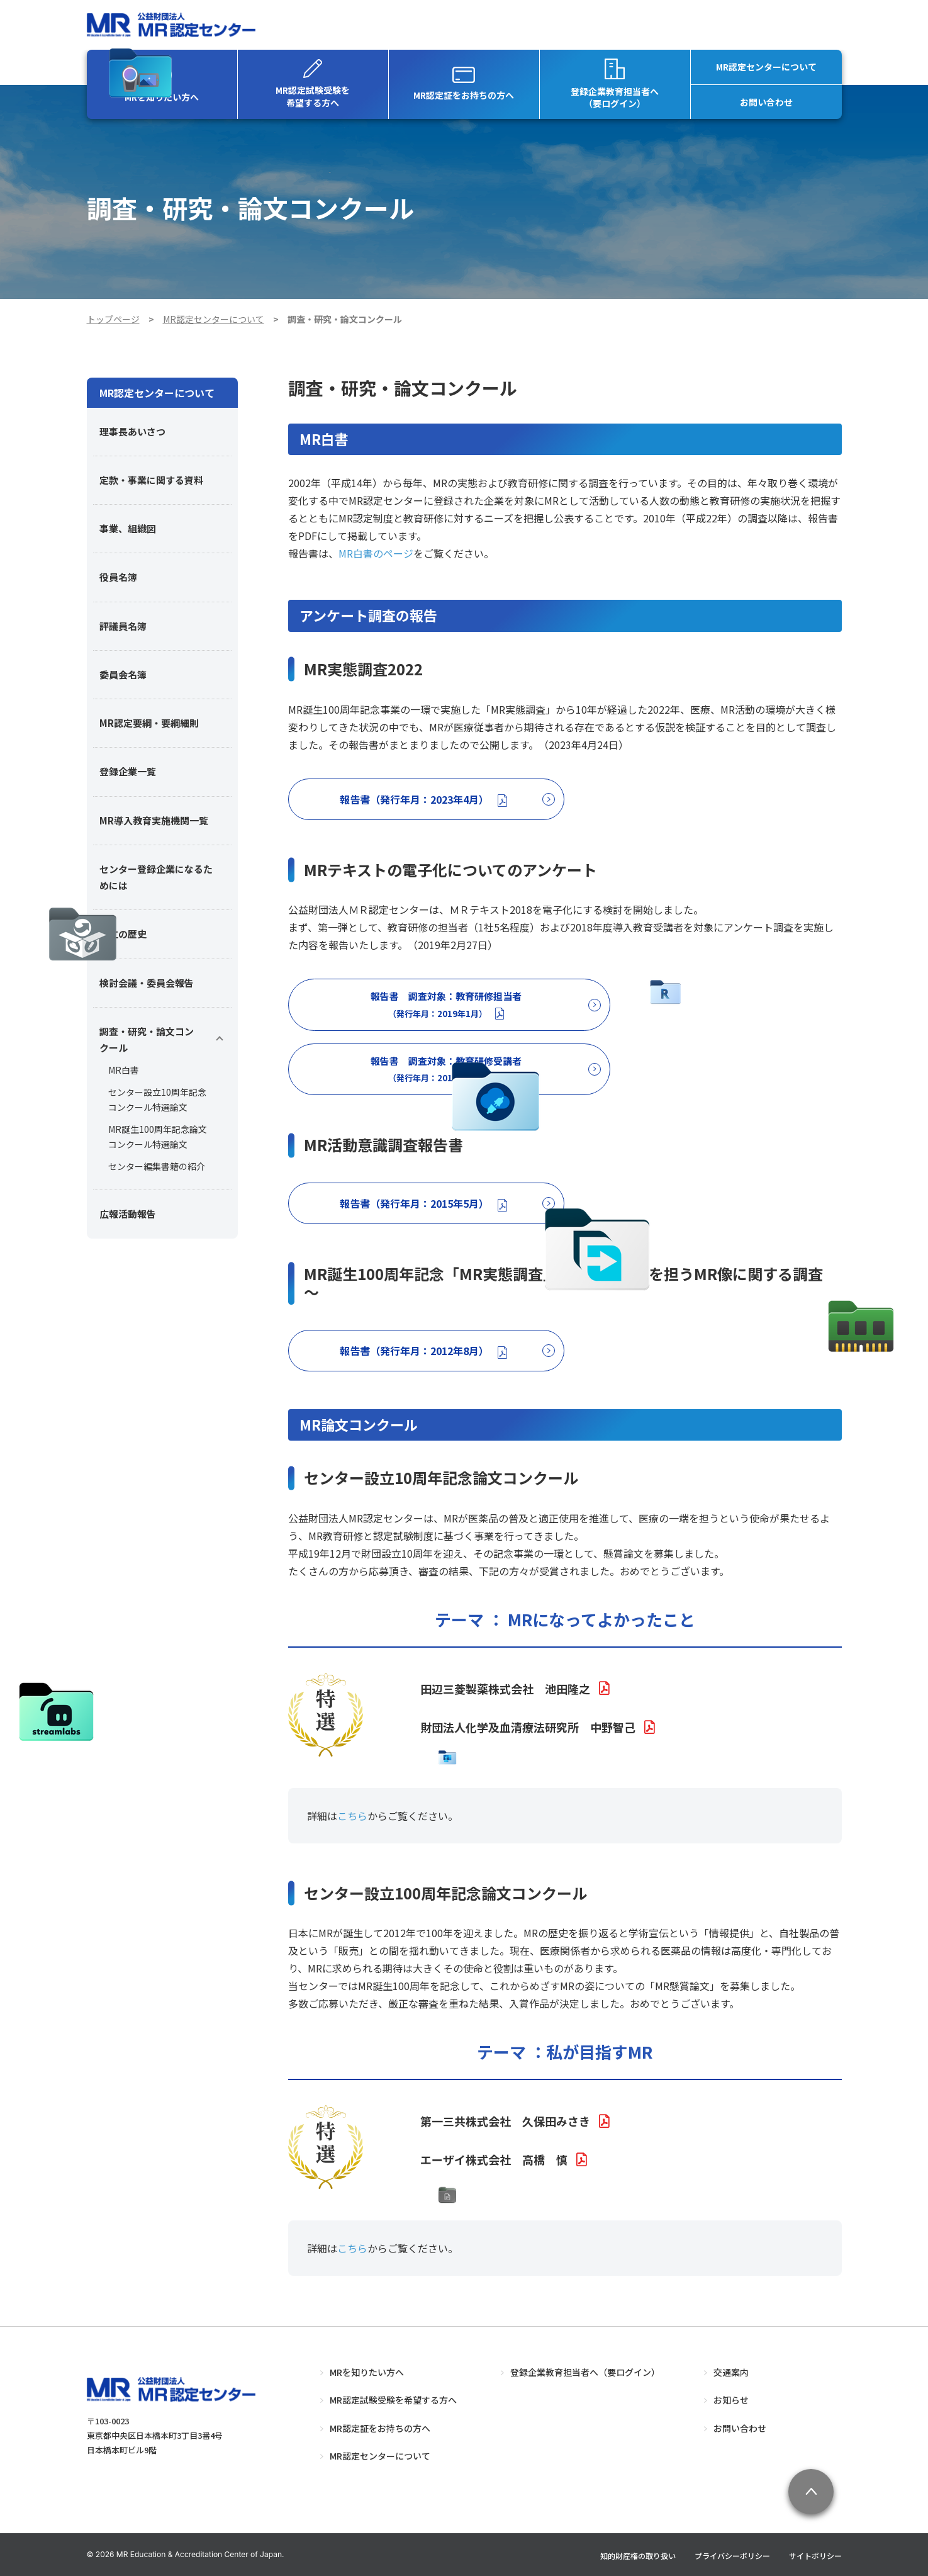 This screenshot has height=2576, width=928. Describe the element at coordinates (861, 1328) in the screenshot. I see `folder containing memory or RAM-related files` at that location.